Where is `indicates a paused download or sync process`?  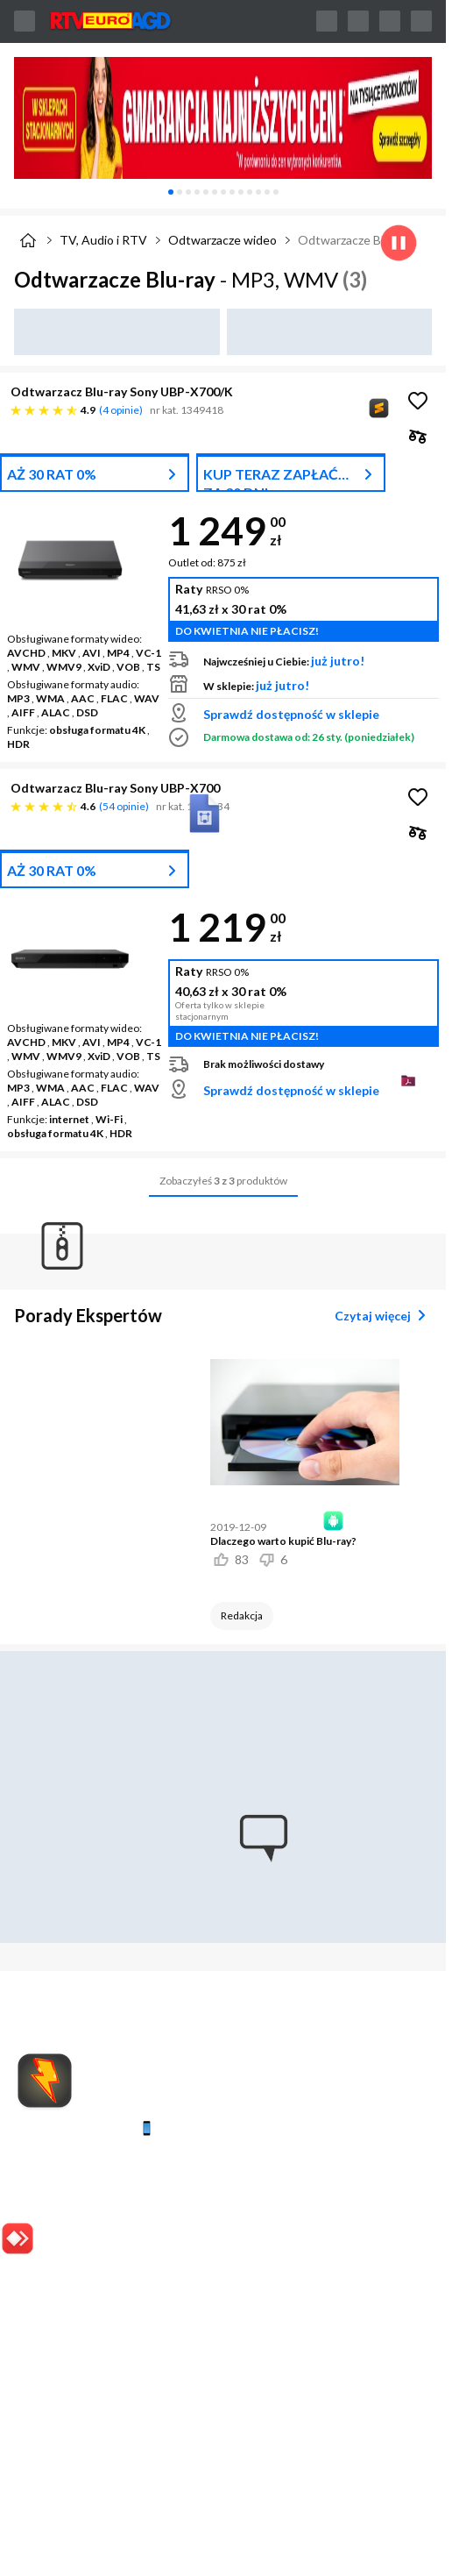 indicates a paused download or sync process is located at coordinates (399, 243).